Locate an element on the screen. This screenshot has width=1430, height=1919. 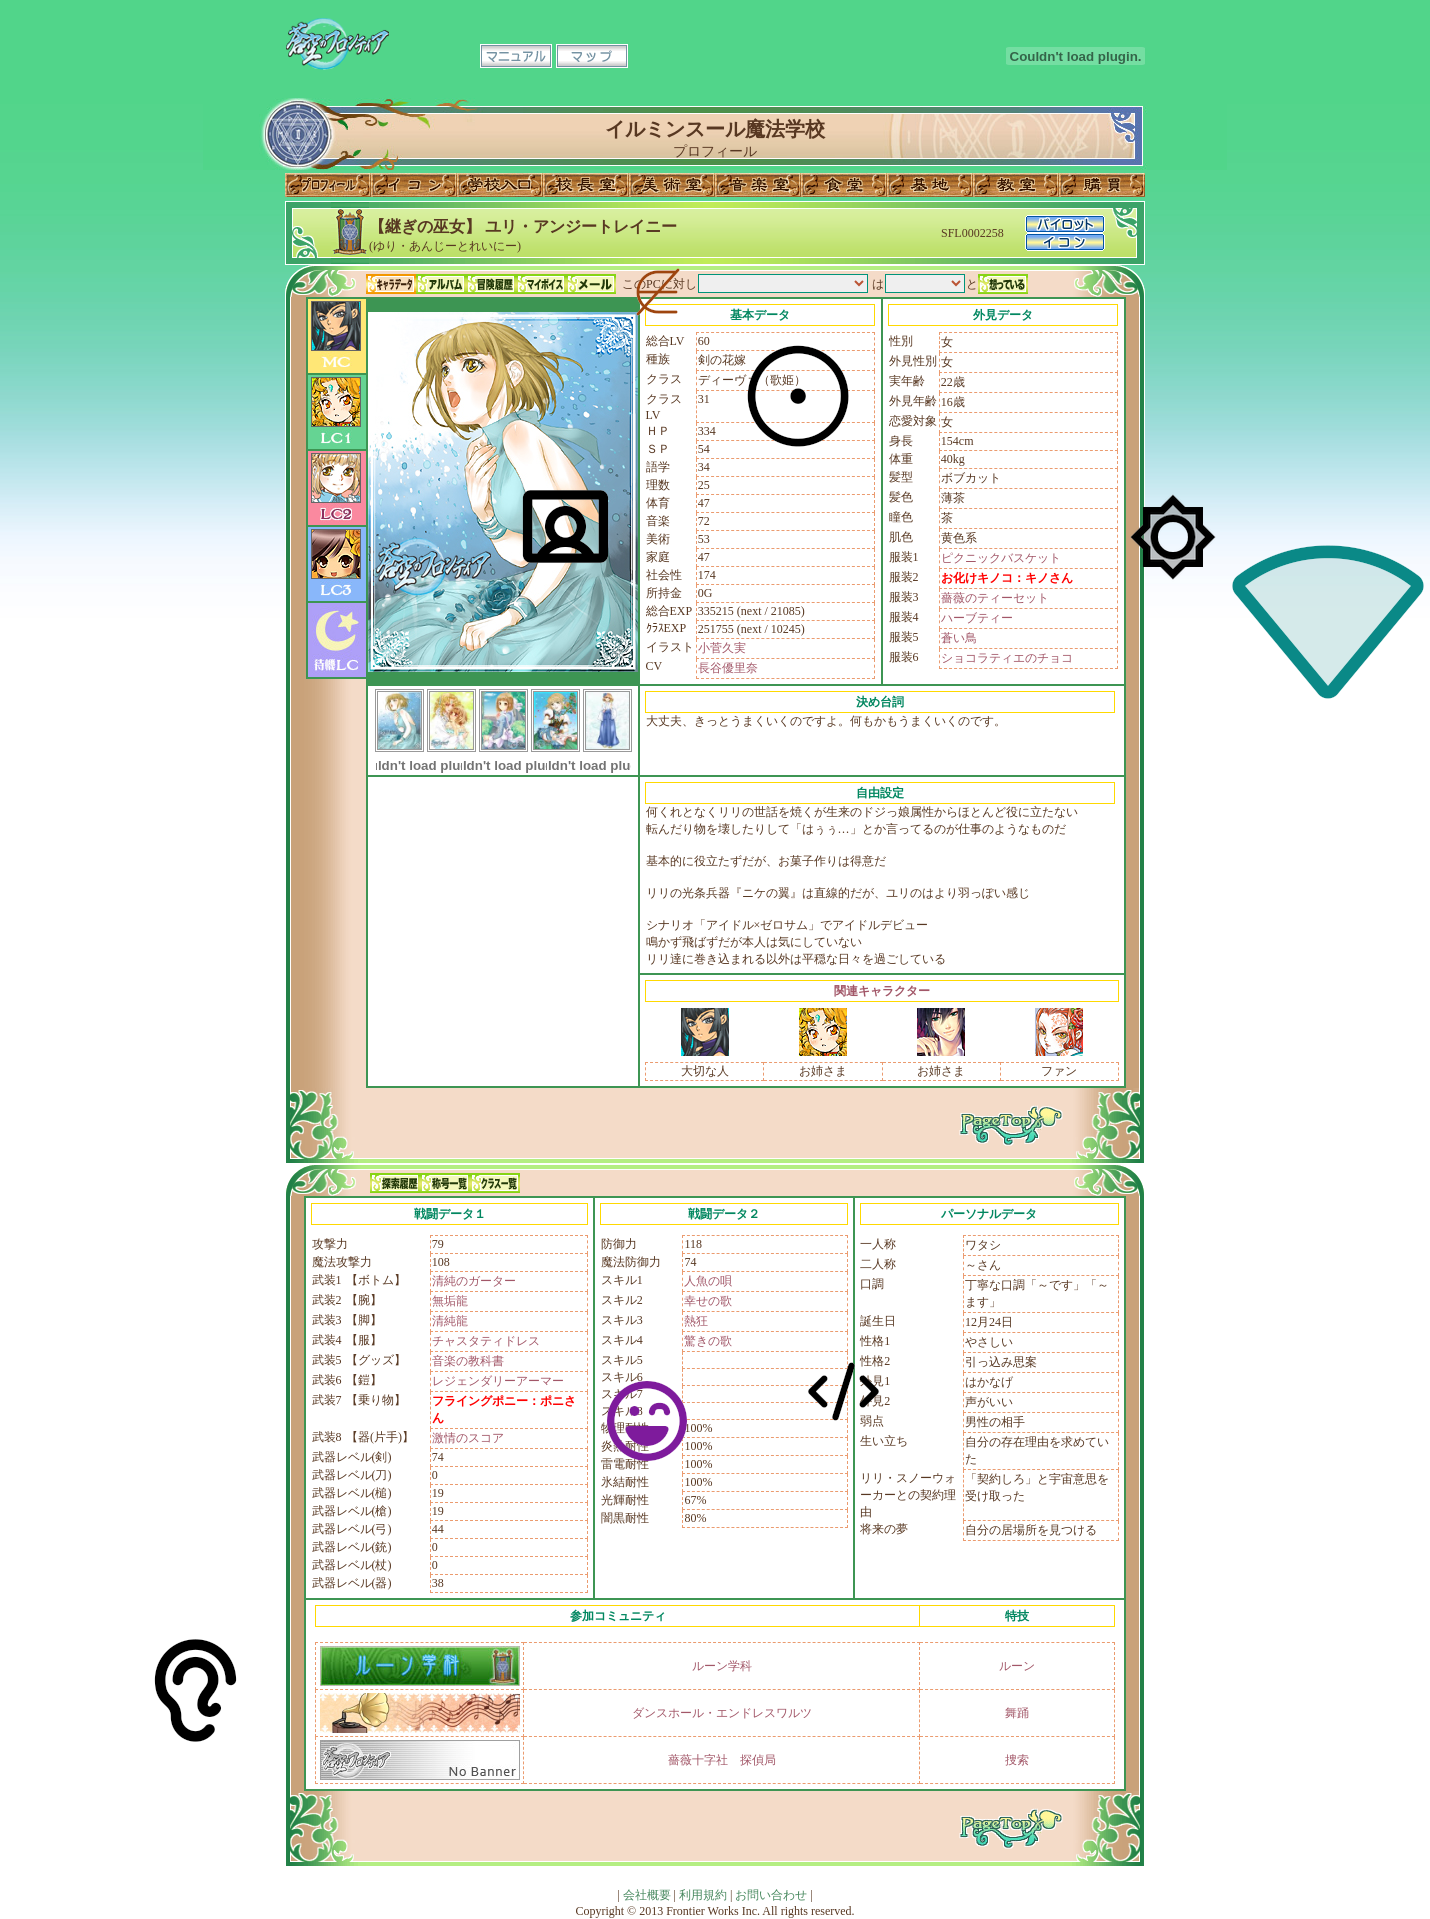
strong wifi signal connected is located at coordinates (1328, 622).